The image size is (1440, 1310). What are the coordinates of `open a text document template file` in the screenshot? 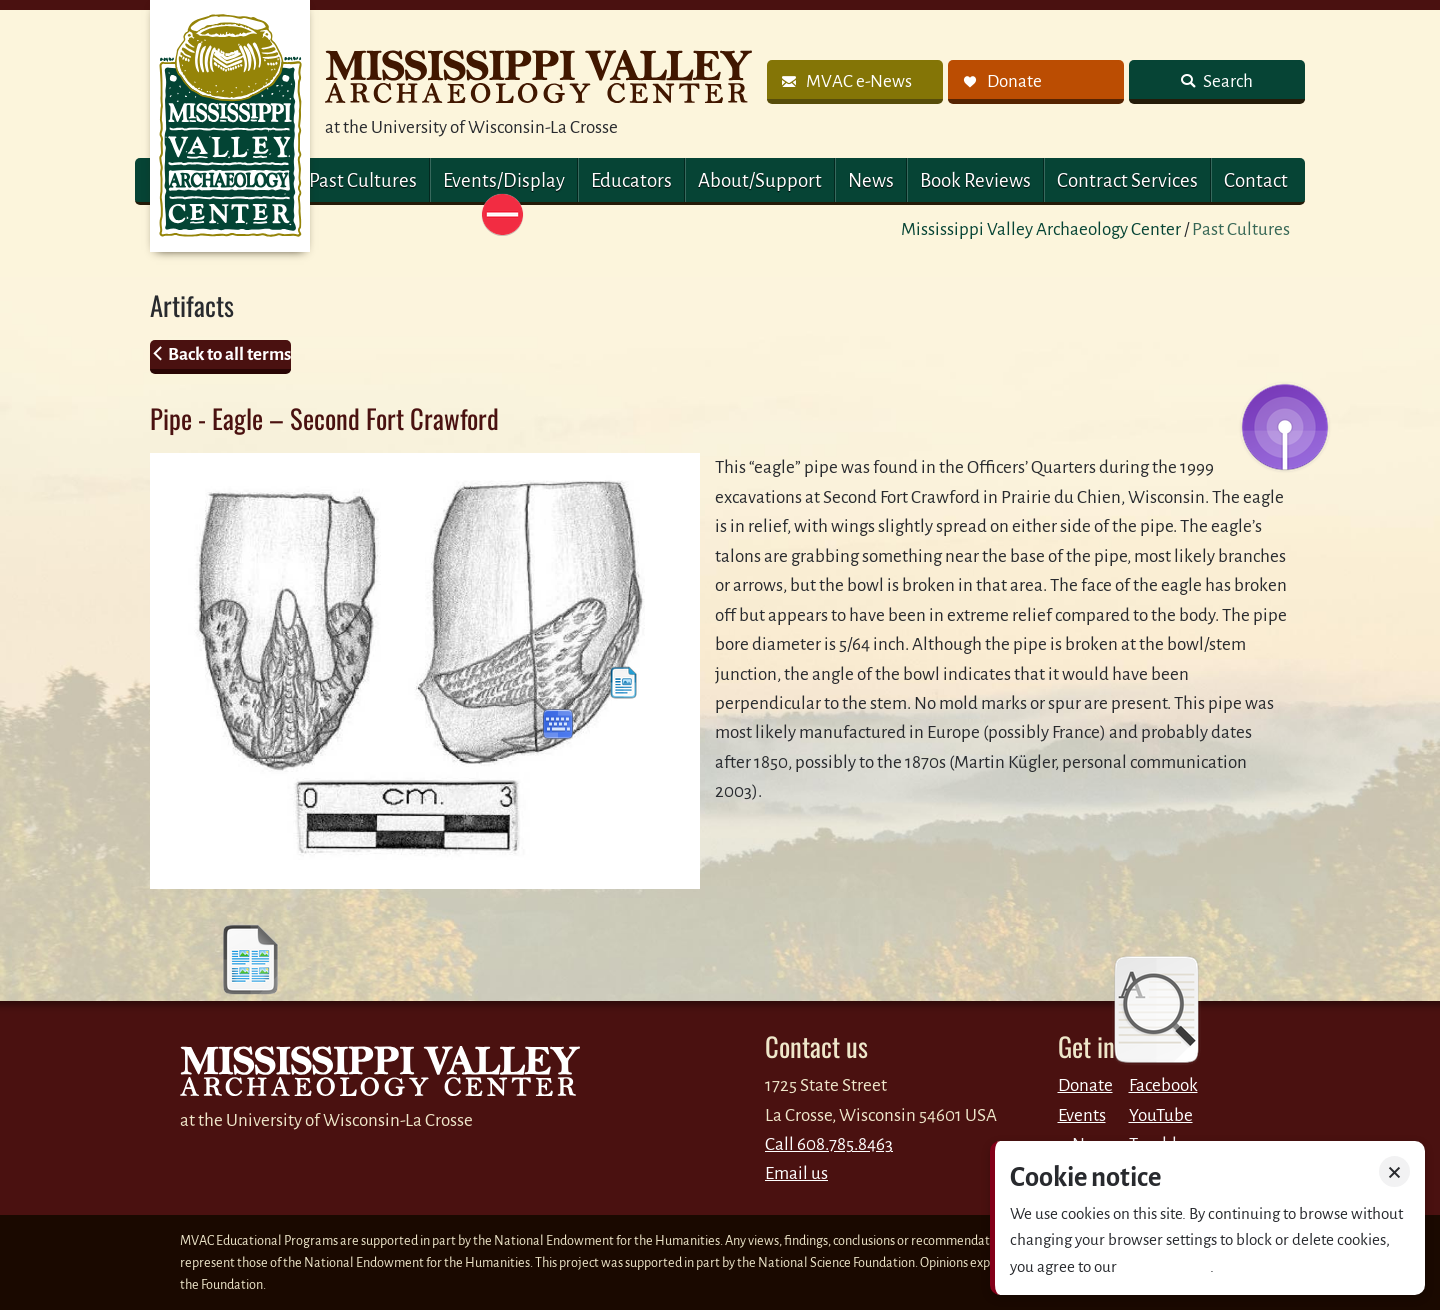 It's located at (623, 682).